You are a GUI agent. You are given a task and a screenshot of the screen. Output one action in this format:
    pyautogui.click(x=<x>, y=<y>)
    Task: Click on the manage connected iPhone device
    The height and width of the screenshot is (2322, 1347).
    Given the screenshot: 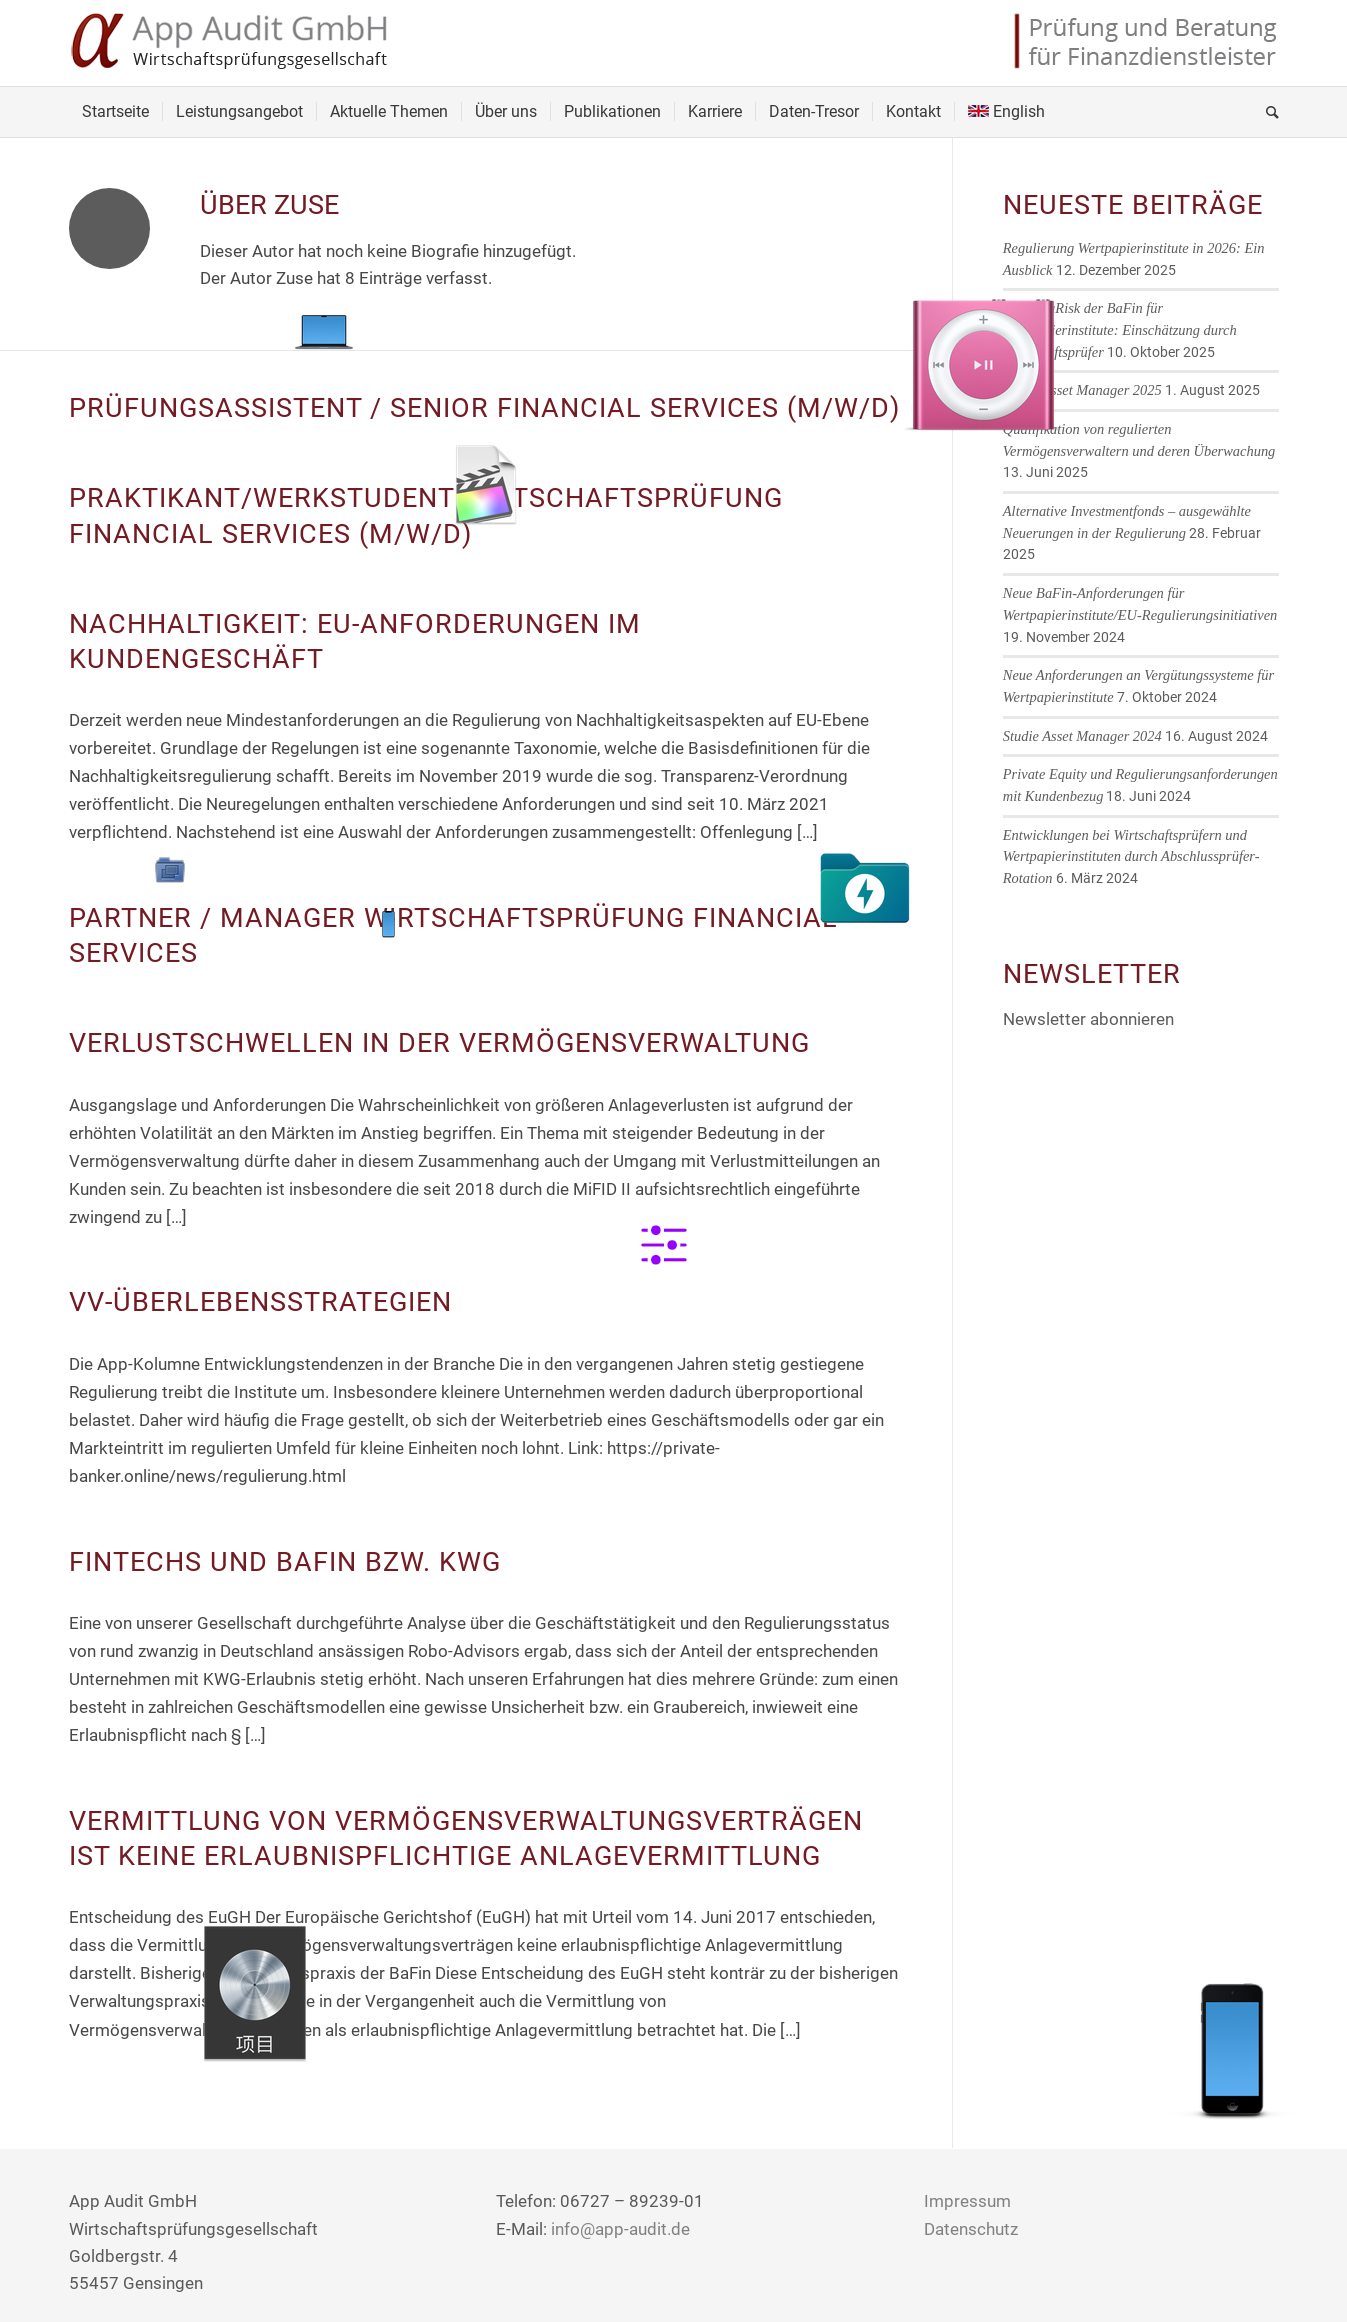 What is the action you would take?
    pyautogui.click(x=388, y=924)
    